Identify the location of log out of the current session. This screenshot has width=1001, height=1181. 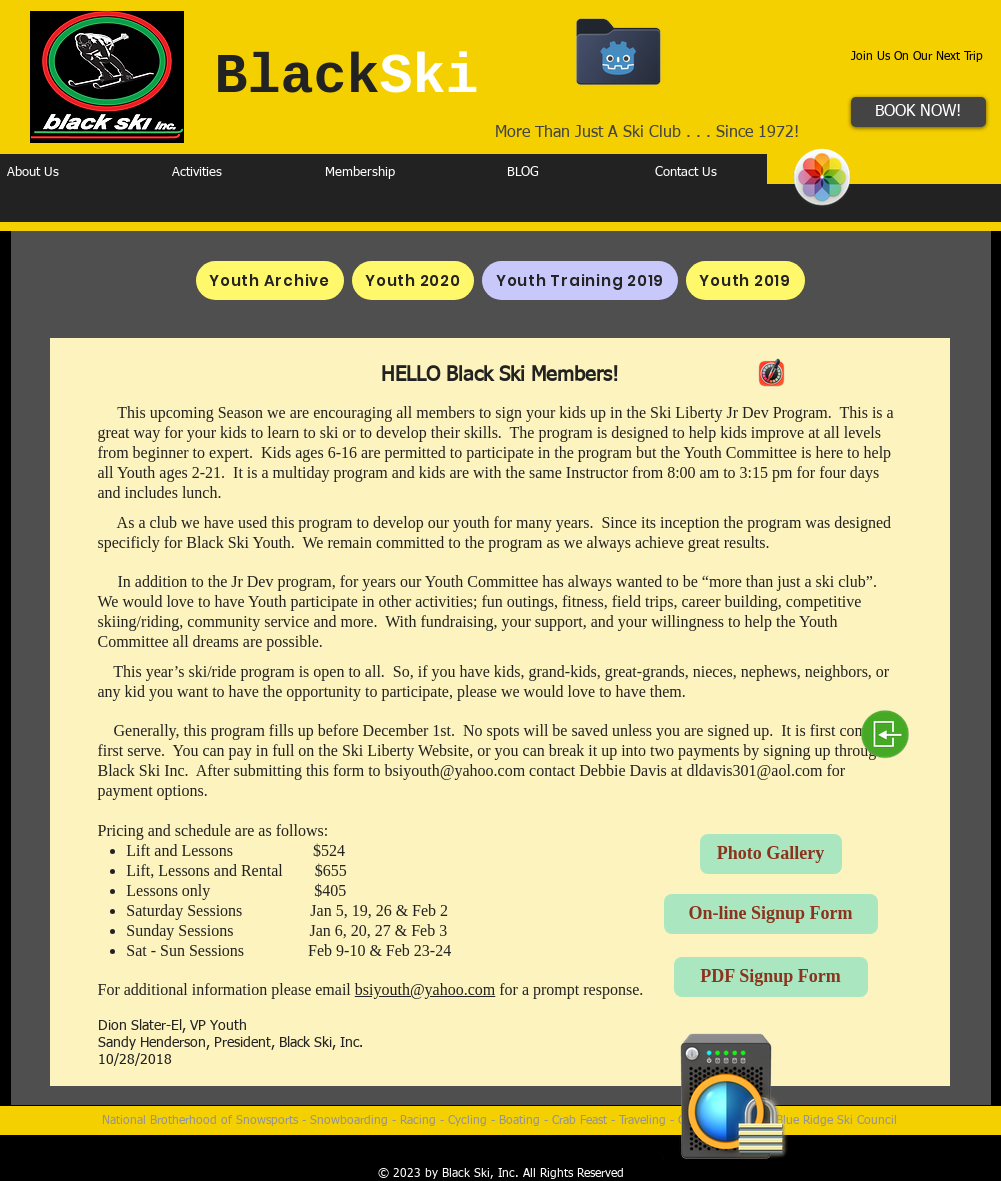
(885, 734).